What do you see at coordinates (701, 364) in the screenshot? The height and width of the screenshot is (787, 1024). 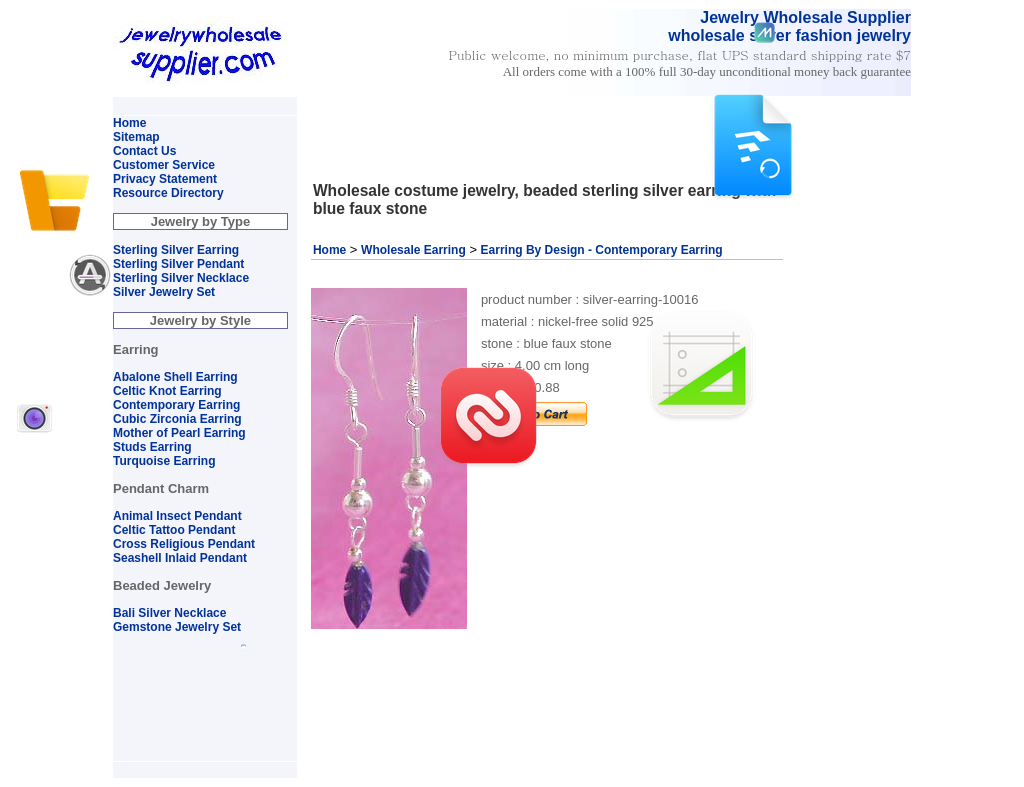 I see `open glade interface designer` at bounding box center [701, 364].